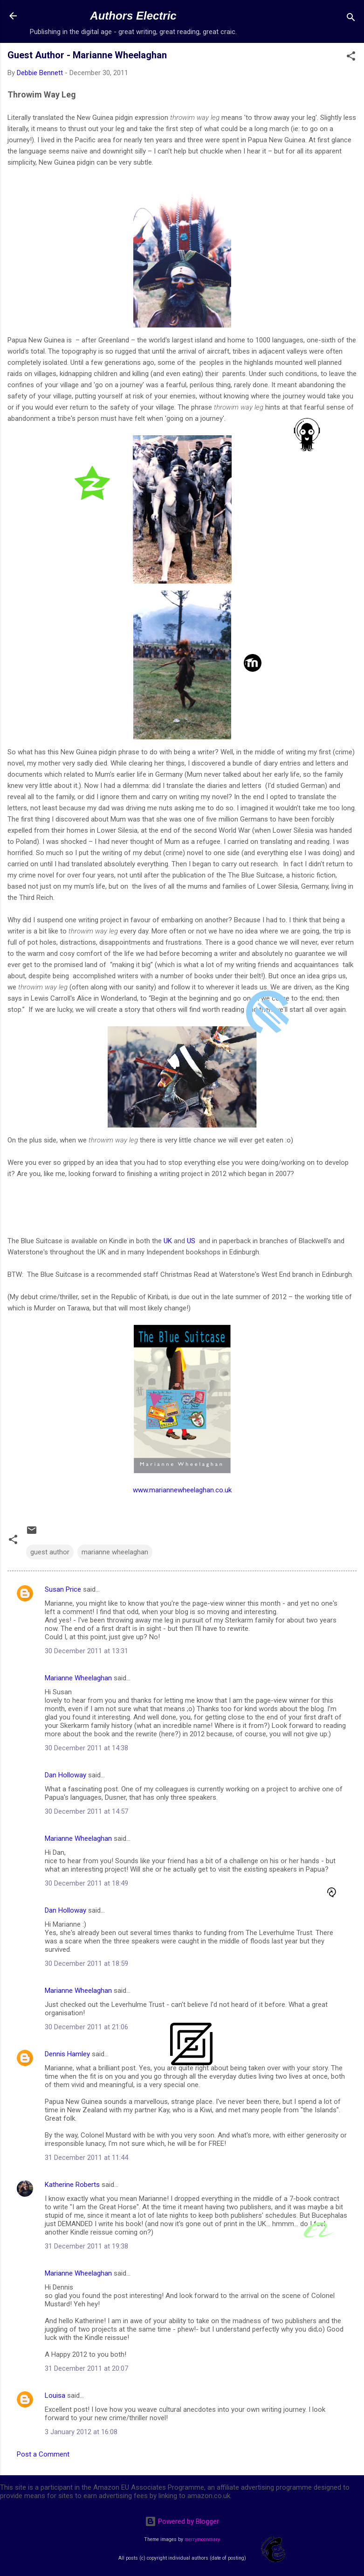 Image resolution: width=364 pixels, height=2576 pixels. I want to click on open zed code editor, so click(191, 2044).